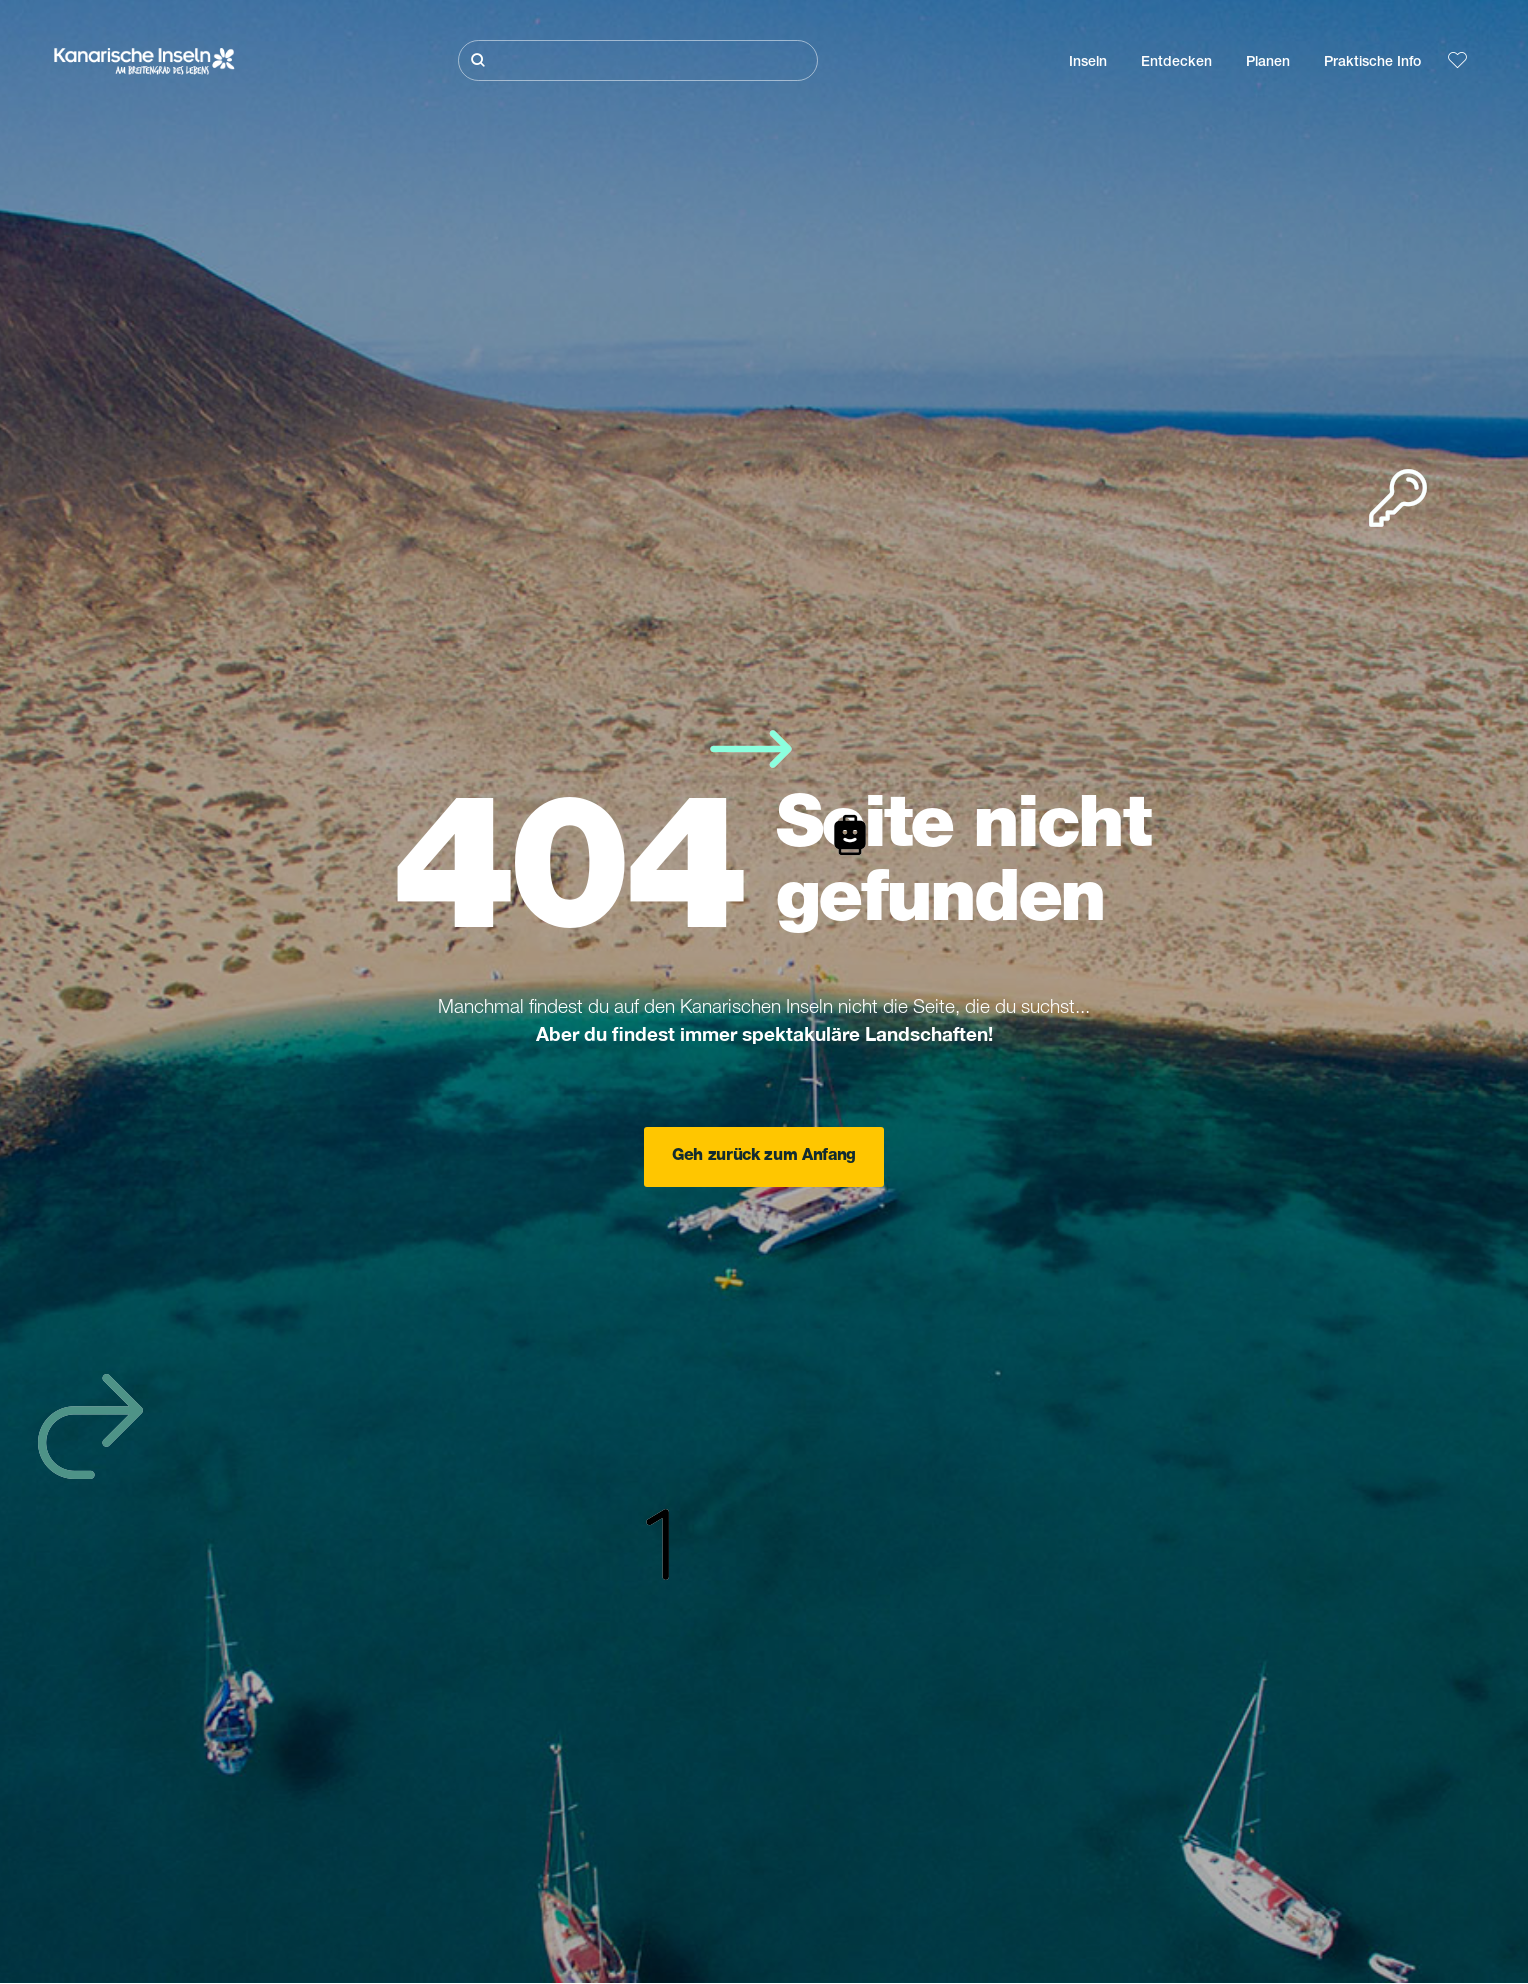 The width and height of the screenshot is (1528, 1984). What do you see at coordinates (90, 1426) in the screenshot?
I see `redo last action` at bounding box center [90, 1426].